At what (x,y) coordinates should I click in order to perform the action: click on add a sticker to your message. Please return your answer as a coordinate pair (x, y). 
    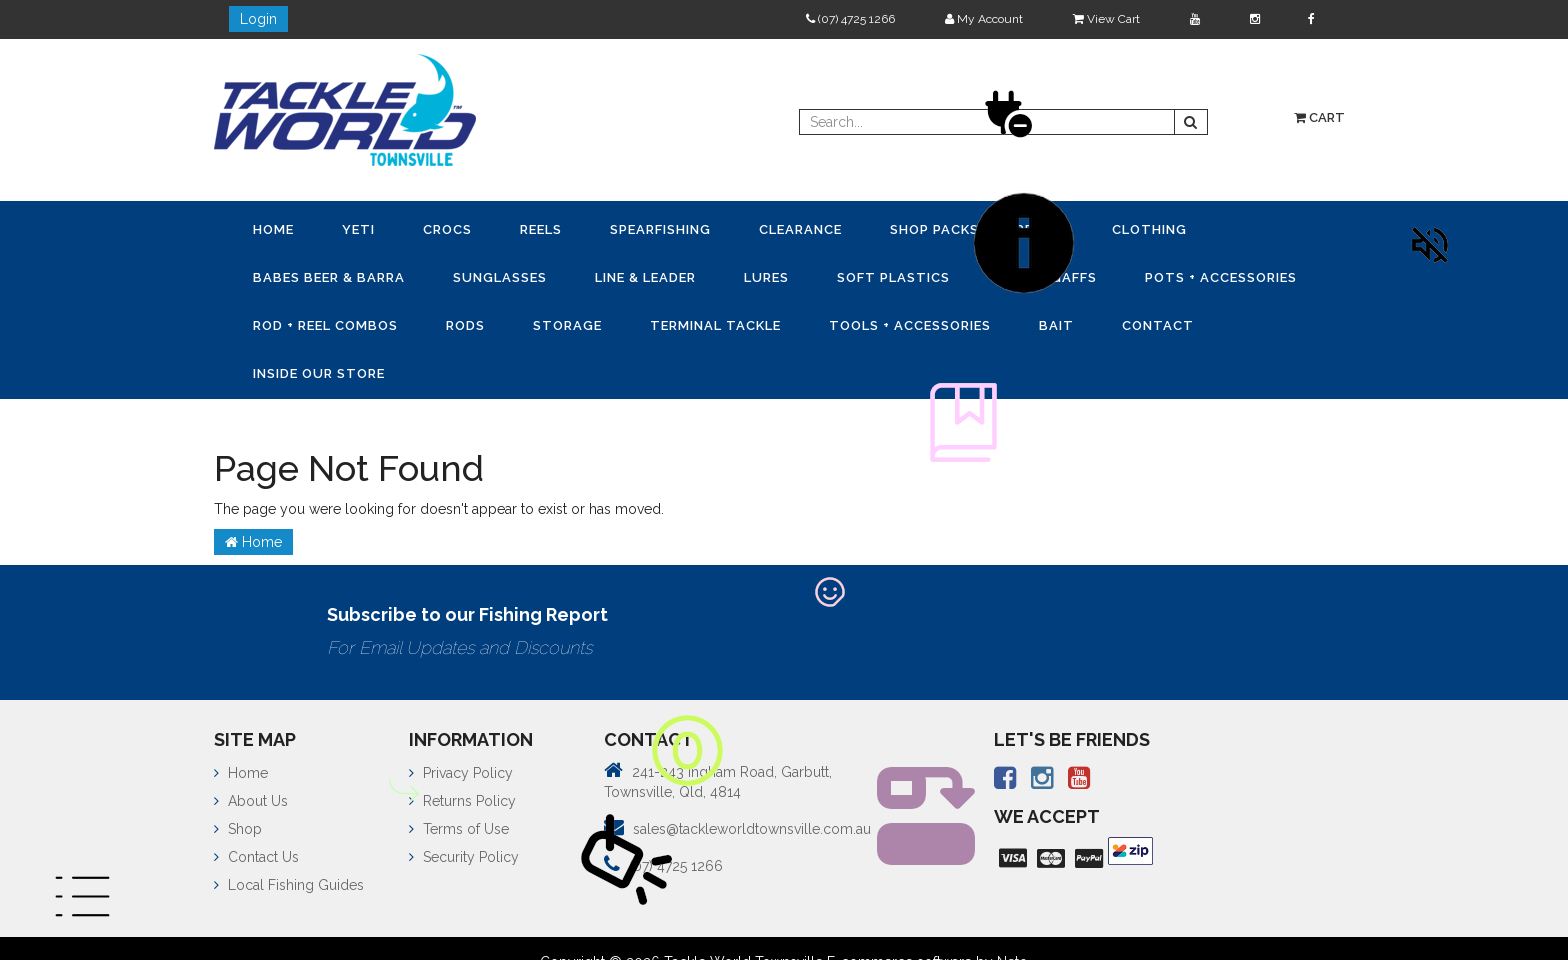
    Looking at the image, I should click on (830, 592).